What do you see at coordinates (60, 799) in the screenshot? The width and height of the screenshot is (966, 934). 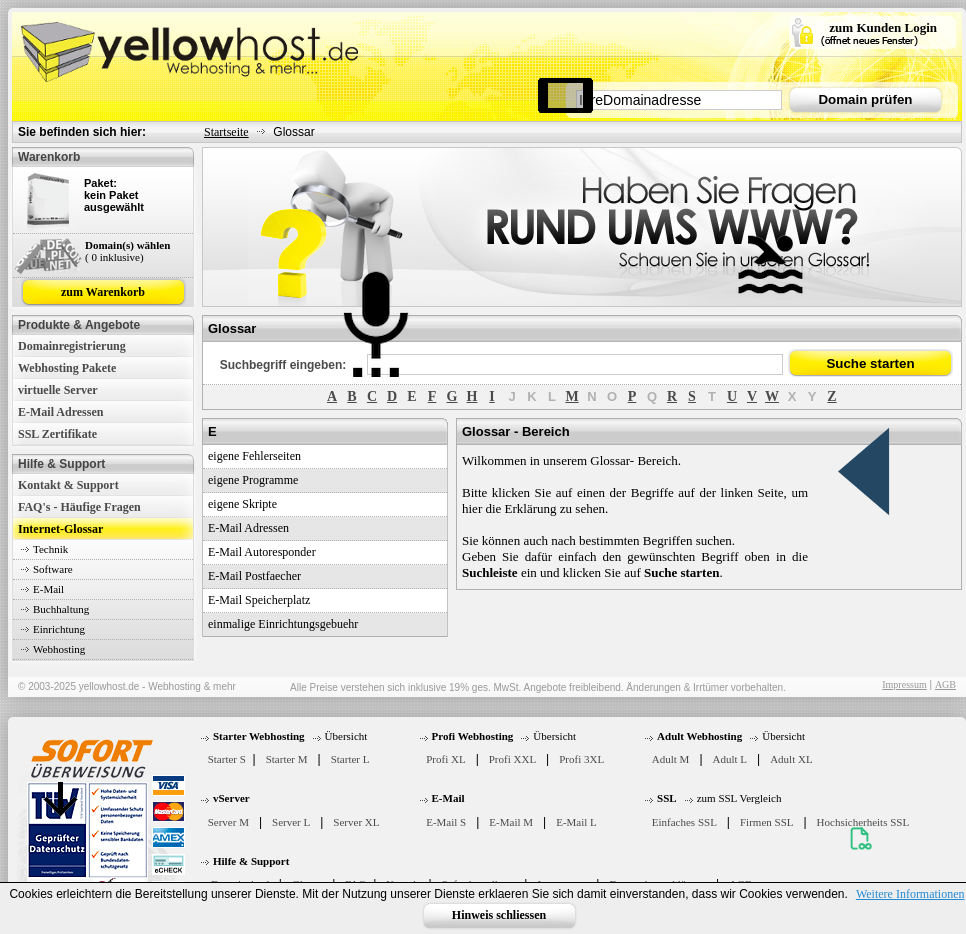 I see `scroll down or view more content` at bounding box center [60, 799].